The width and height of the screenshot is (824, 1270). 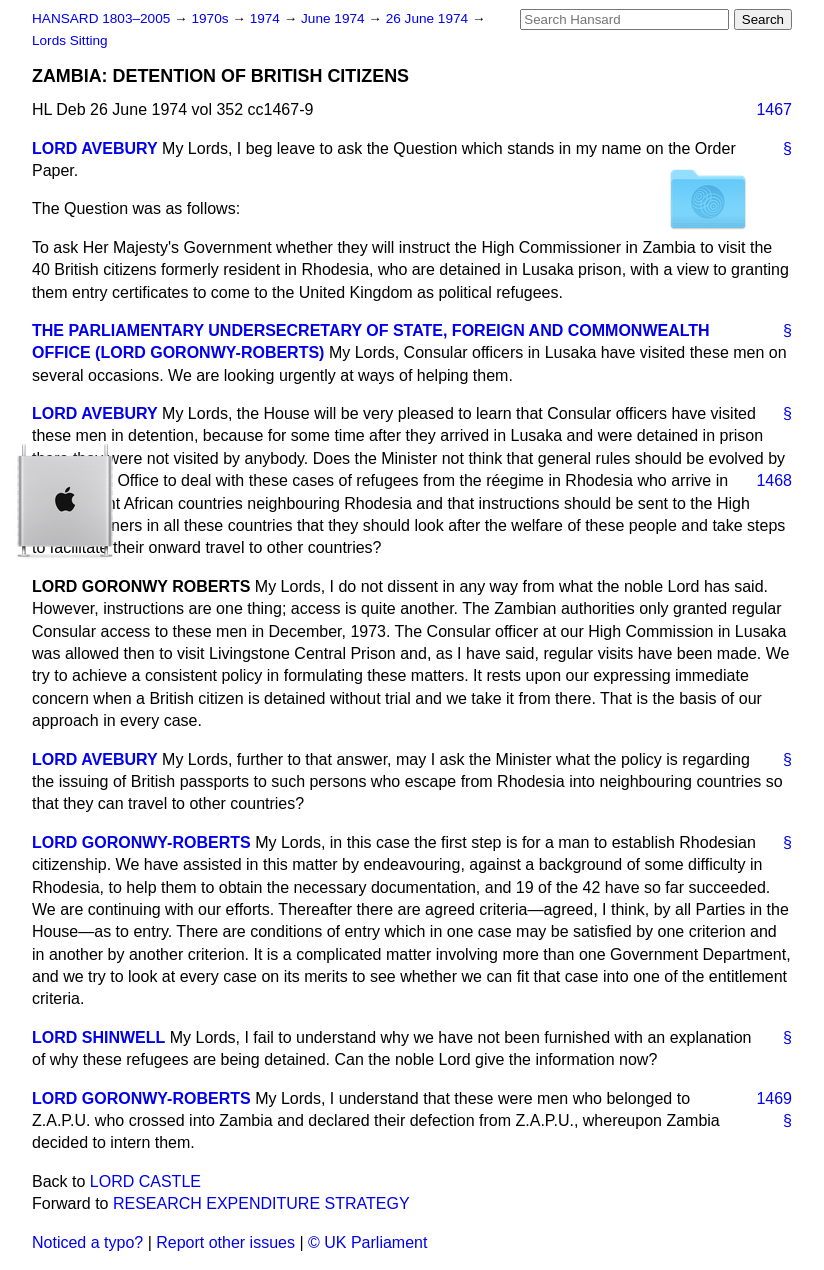 I want to click on open server applications folder, so click(x=708, y=199).